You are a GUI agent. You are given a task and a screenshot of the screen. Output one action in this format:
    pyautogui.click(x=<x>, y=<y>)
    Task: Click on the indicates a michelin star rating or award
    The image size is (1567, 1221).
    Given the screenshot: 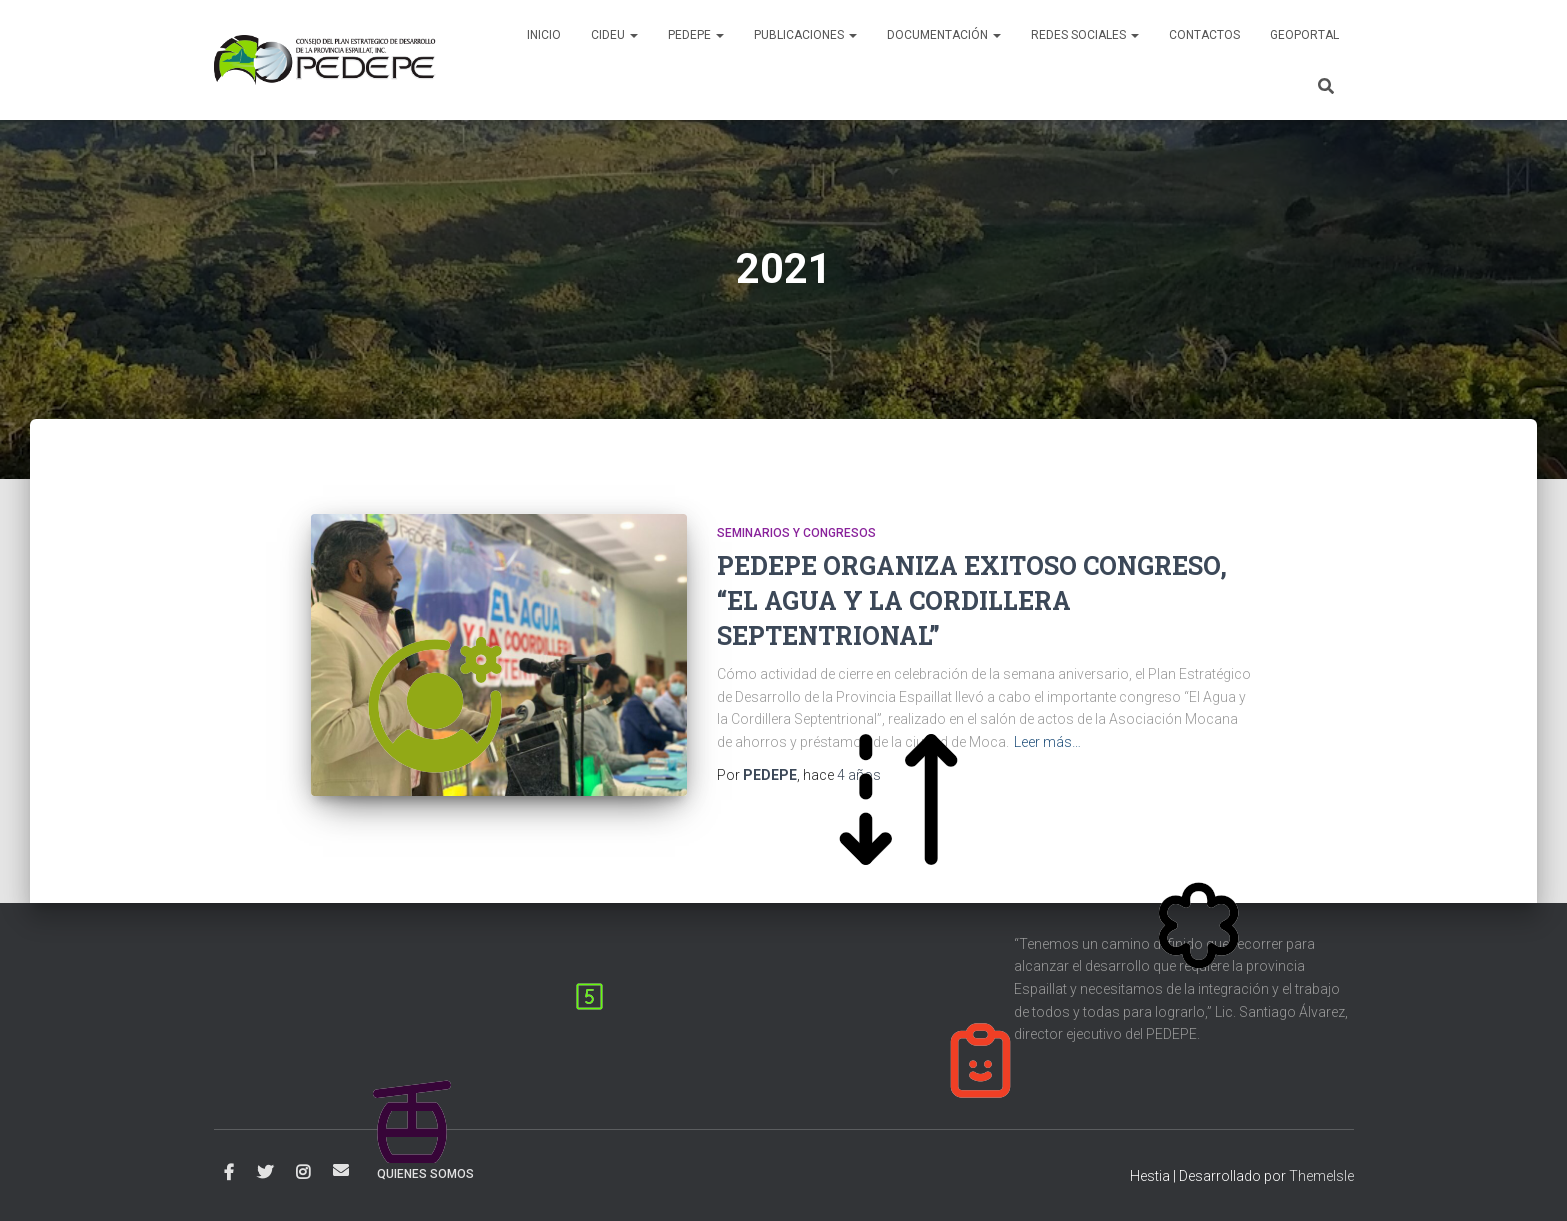 What is the action you would take?
    pyautogui.click(x=1199, y=925)
    